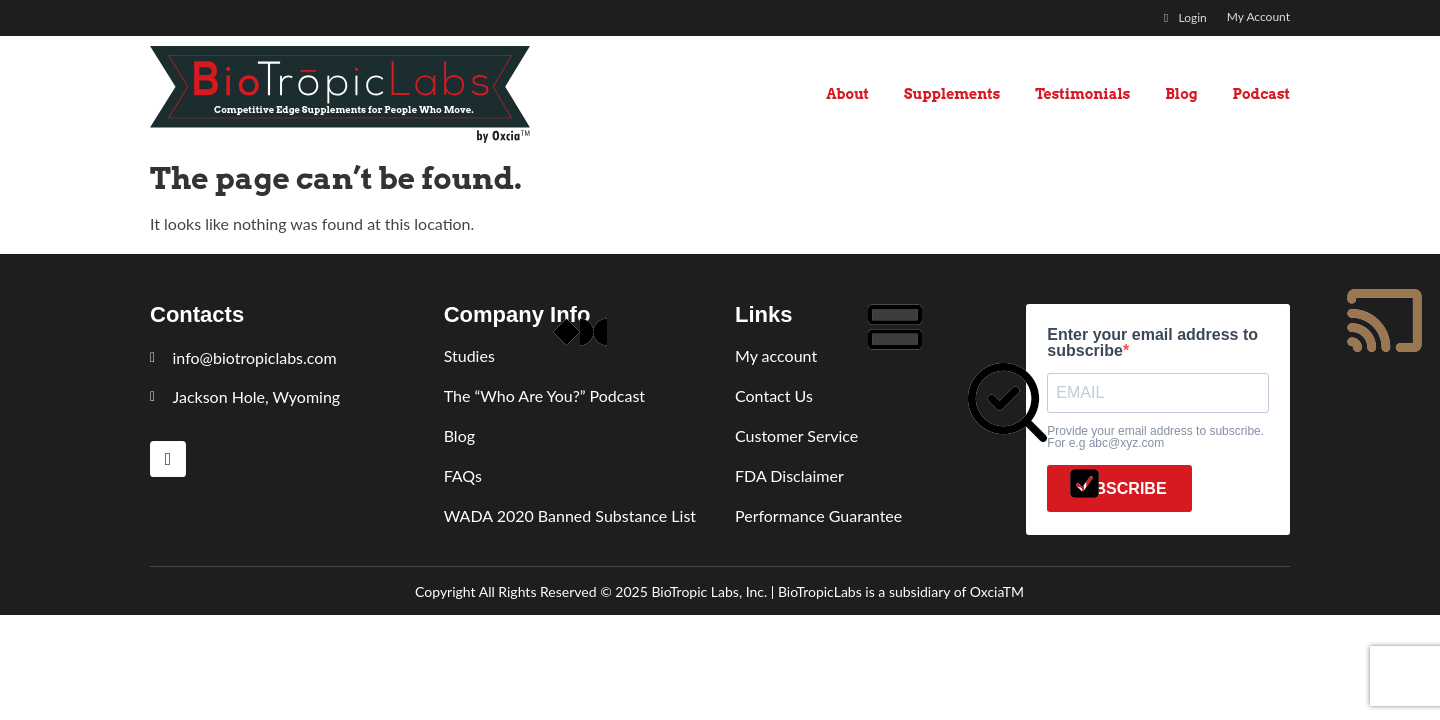  Describe the element at coordinates (1384, 320) in the screenshot. I see `cast your screen to another device` at that location.